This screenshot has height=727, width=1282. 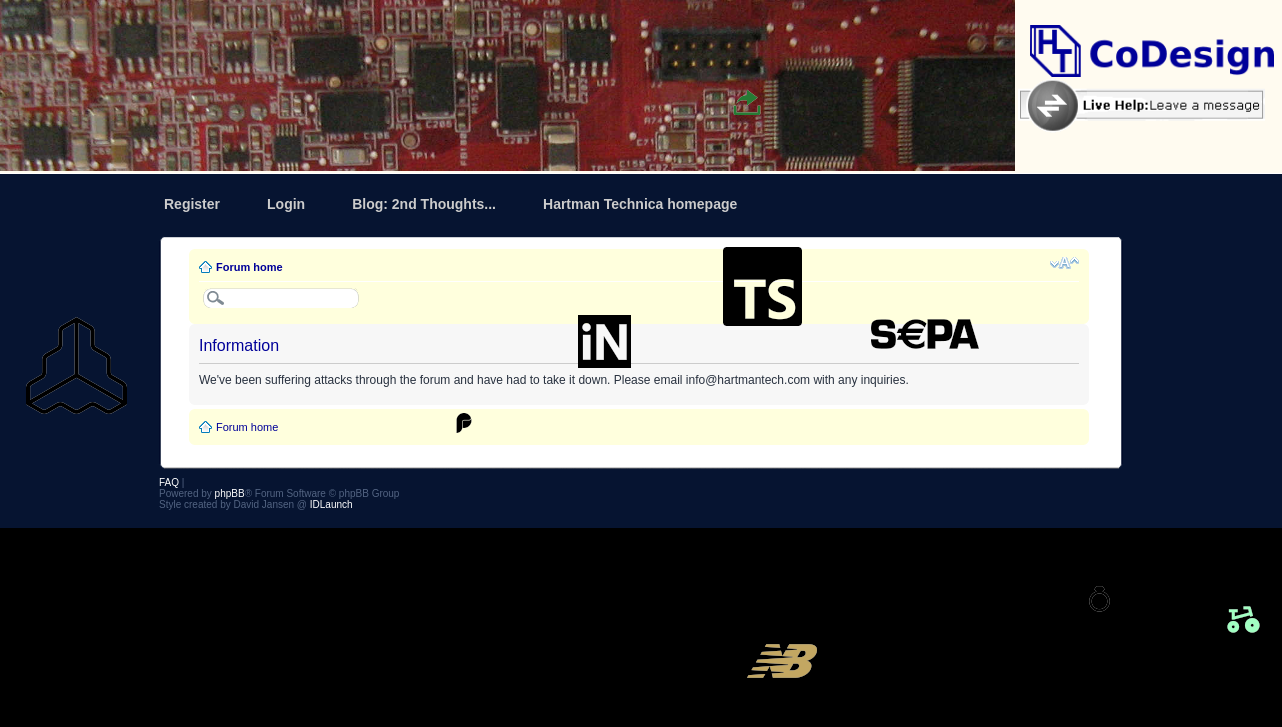 What do you see at coordinates (604, 341) in the screenshot?
I see `inspire brand logo` at bounding box center [604, 341].